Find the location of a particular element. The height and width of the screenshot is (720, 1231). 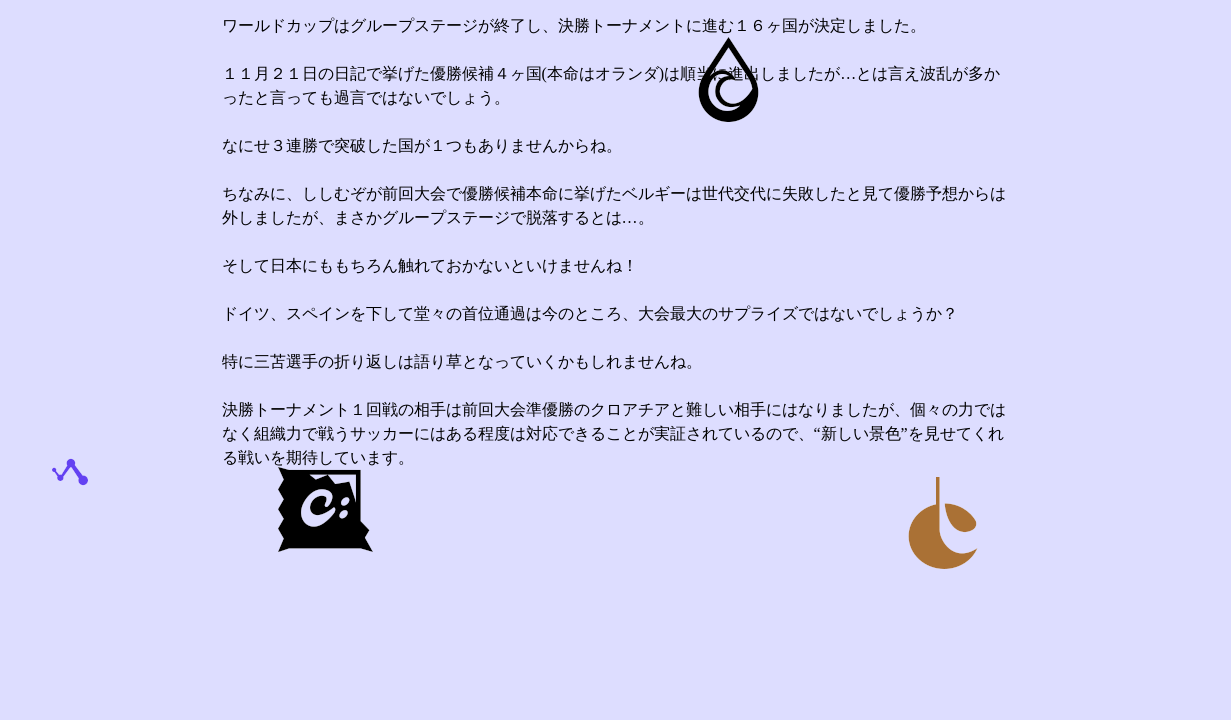

open deluge torrent client is located at coordinates (728, 79).